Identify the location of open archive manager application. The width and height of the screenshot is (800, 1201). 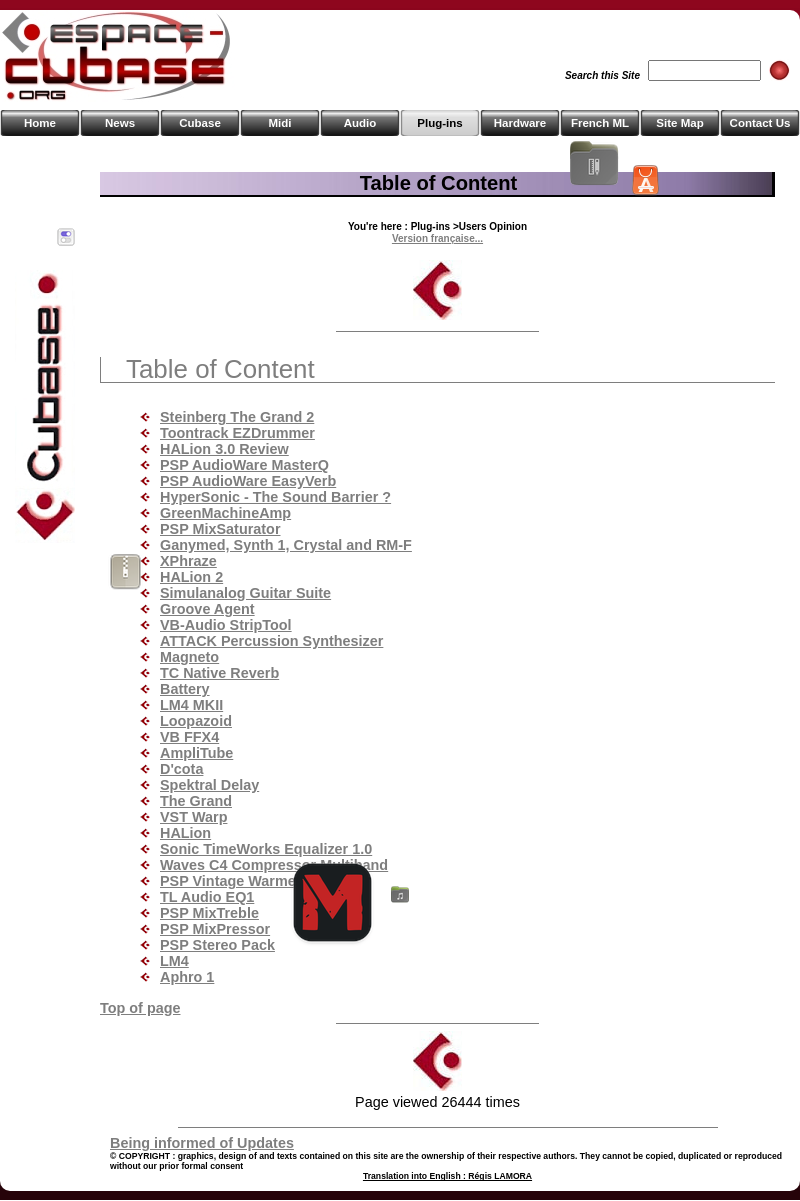
(125, 571).